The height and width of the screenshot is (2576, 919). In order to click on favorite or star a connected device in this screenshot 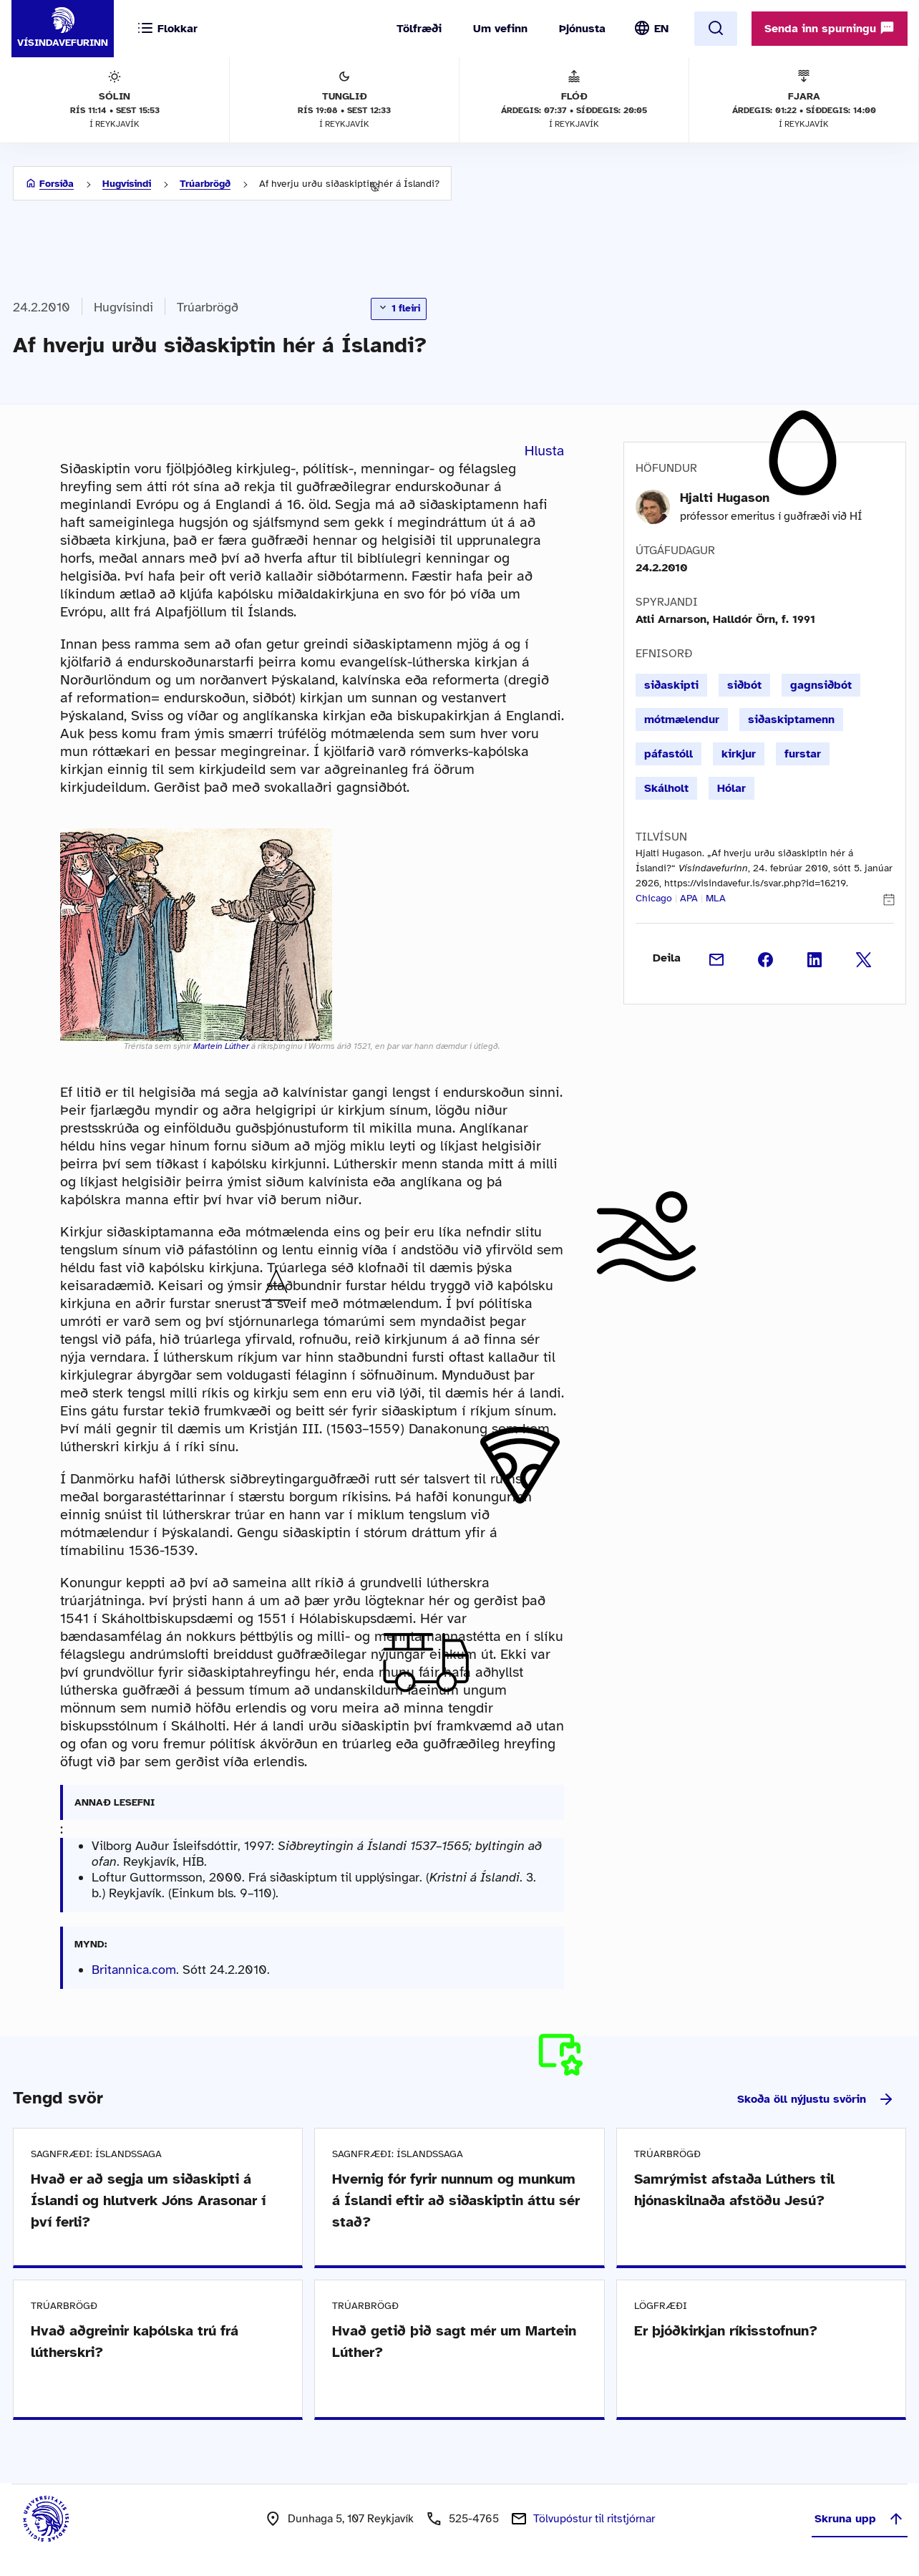, I will do `click(560, 2053)`.